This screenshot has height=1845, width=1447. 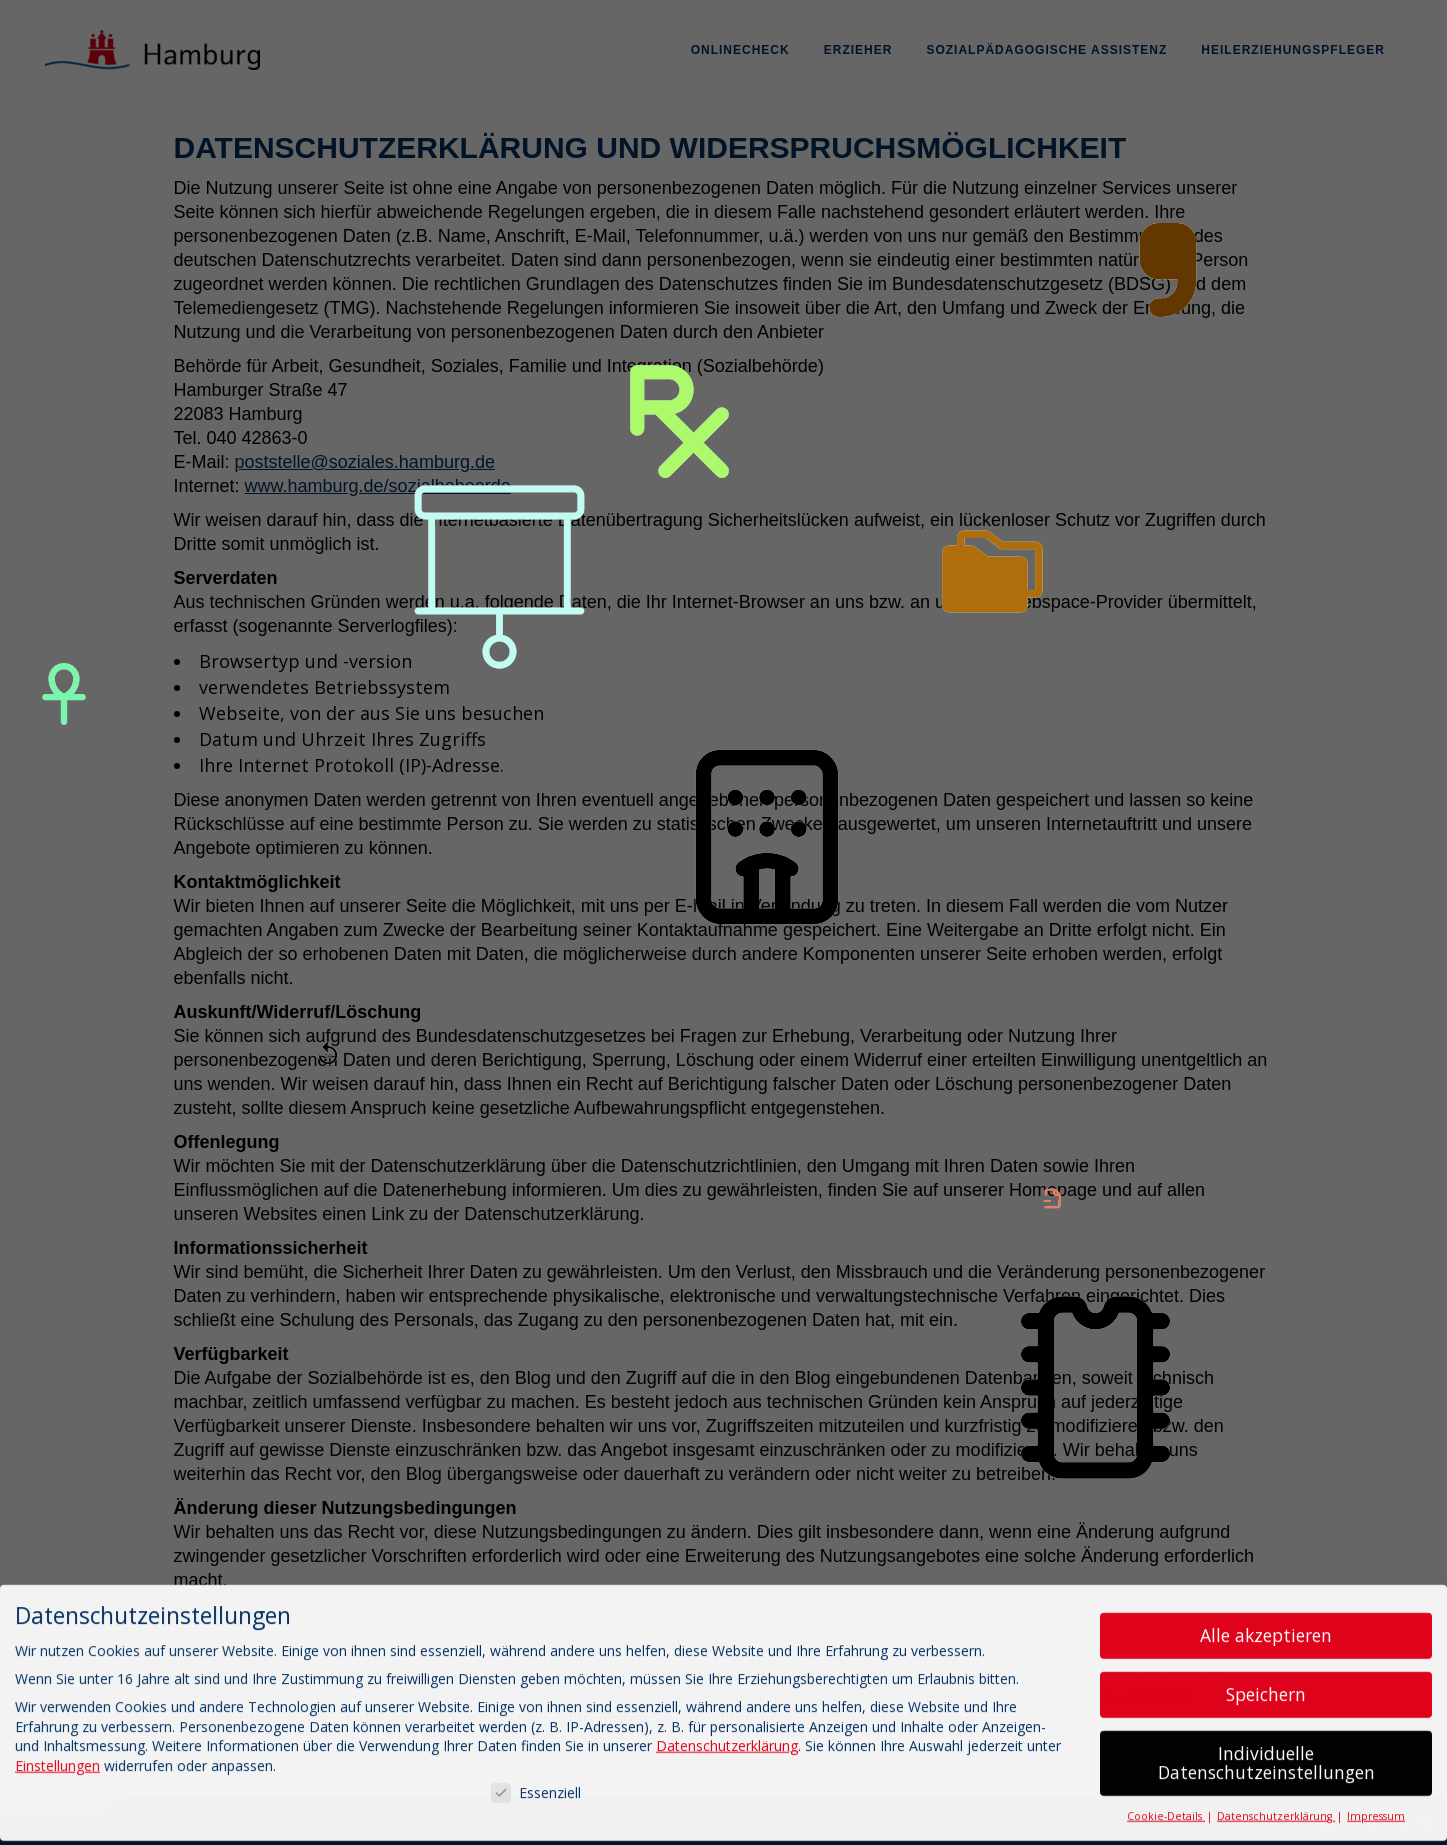 What do you see at coordinates (990, 571) in the screenshot?
I see `browse all folders` at bounding box center [990, 571].